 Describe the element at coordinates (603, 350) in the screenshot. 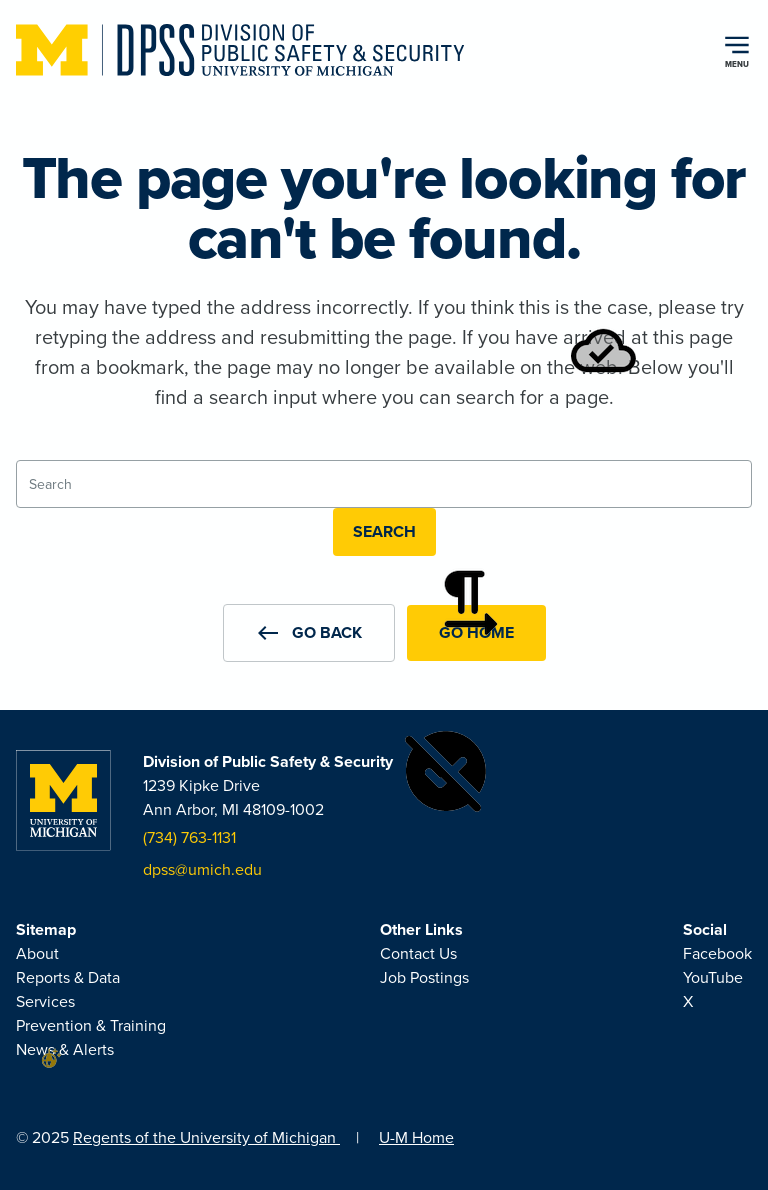

I see `file successfully uploaded to cloud storage` at that location.